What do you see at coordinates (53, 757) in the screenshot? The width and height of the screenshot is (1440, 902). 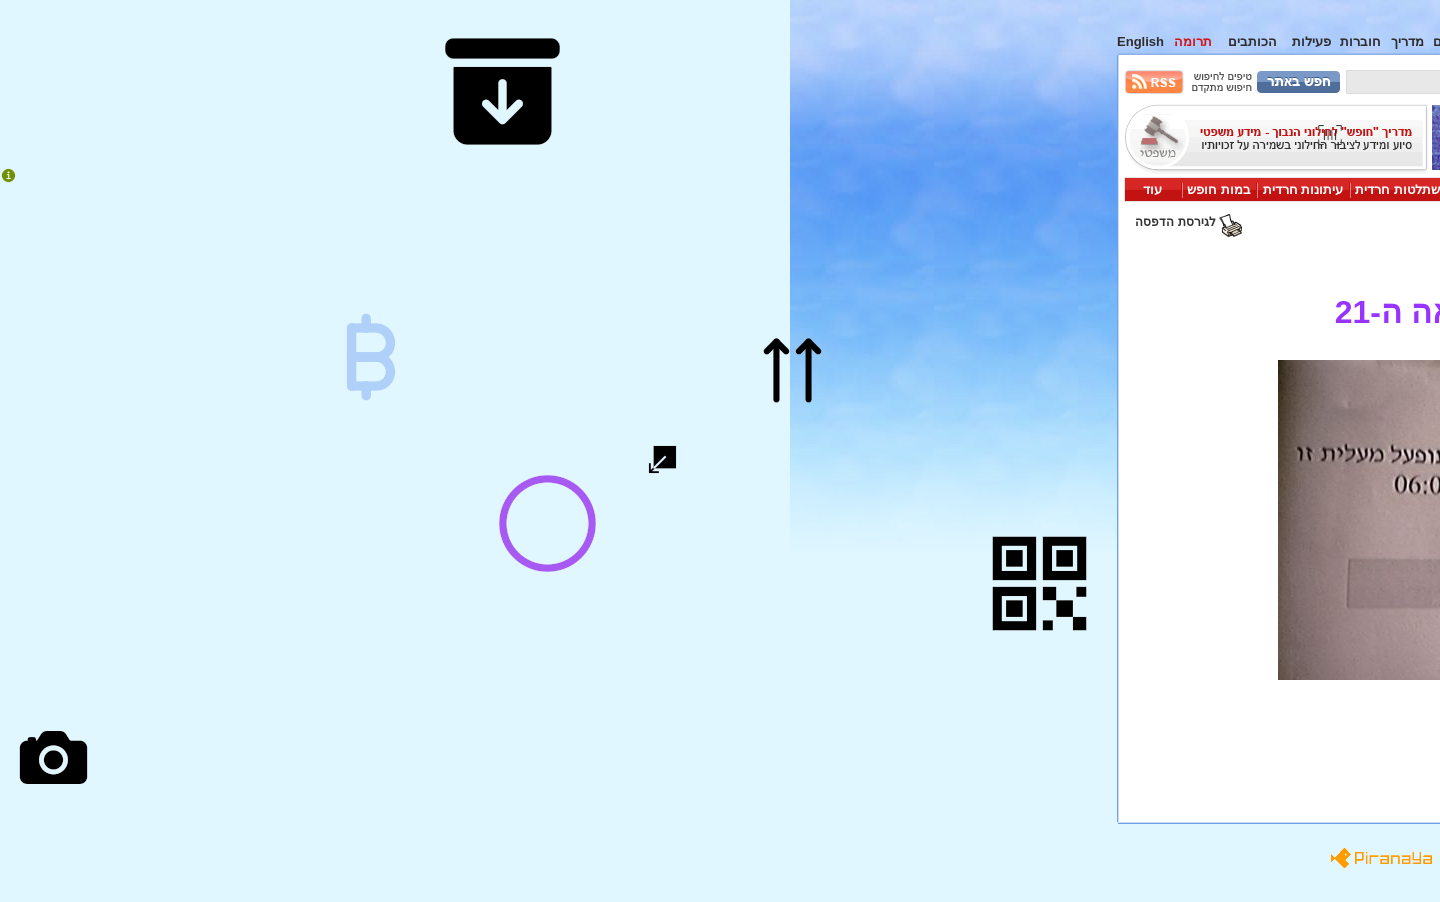 I see `take a photo` at bounding box center [53, 757].